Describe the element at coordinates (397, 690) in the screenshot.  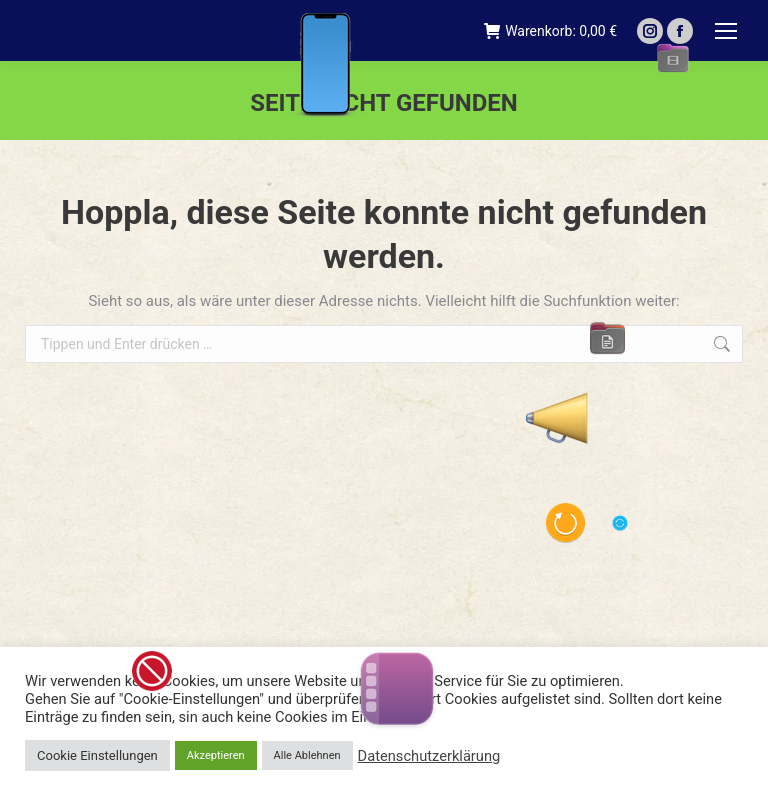
I see `access ubuntu panel preferences` at that location.